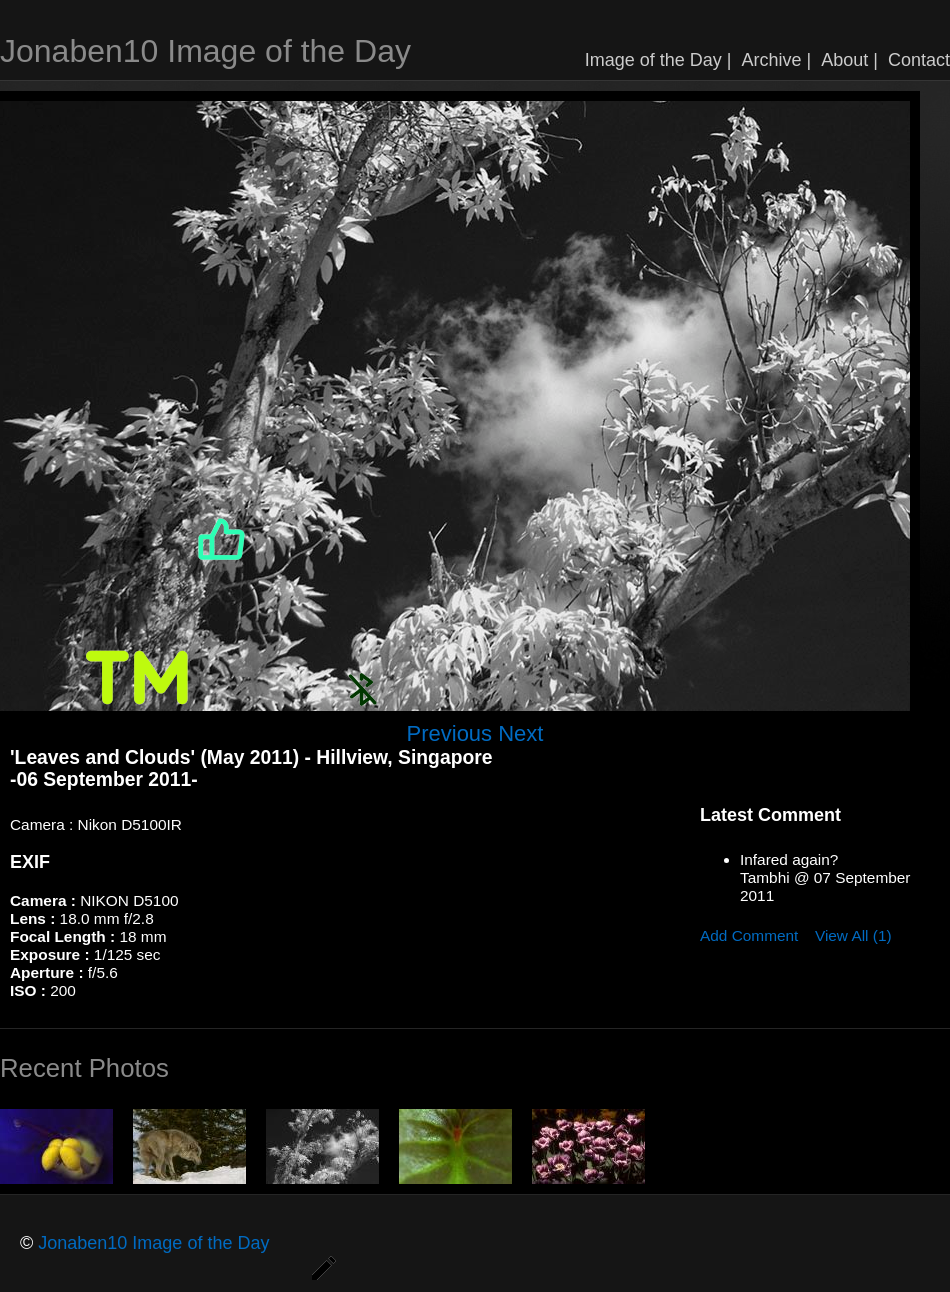  Describe the element at coordinates (324, 1268) in the screenshot. I see `edit this item` at that location.